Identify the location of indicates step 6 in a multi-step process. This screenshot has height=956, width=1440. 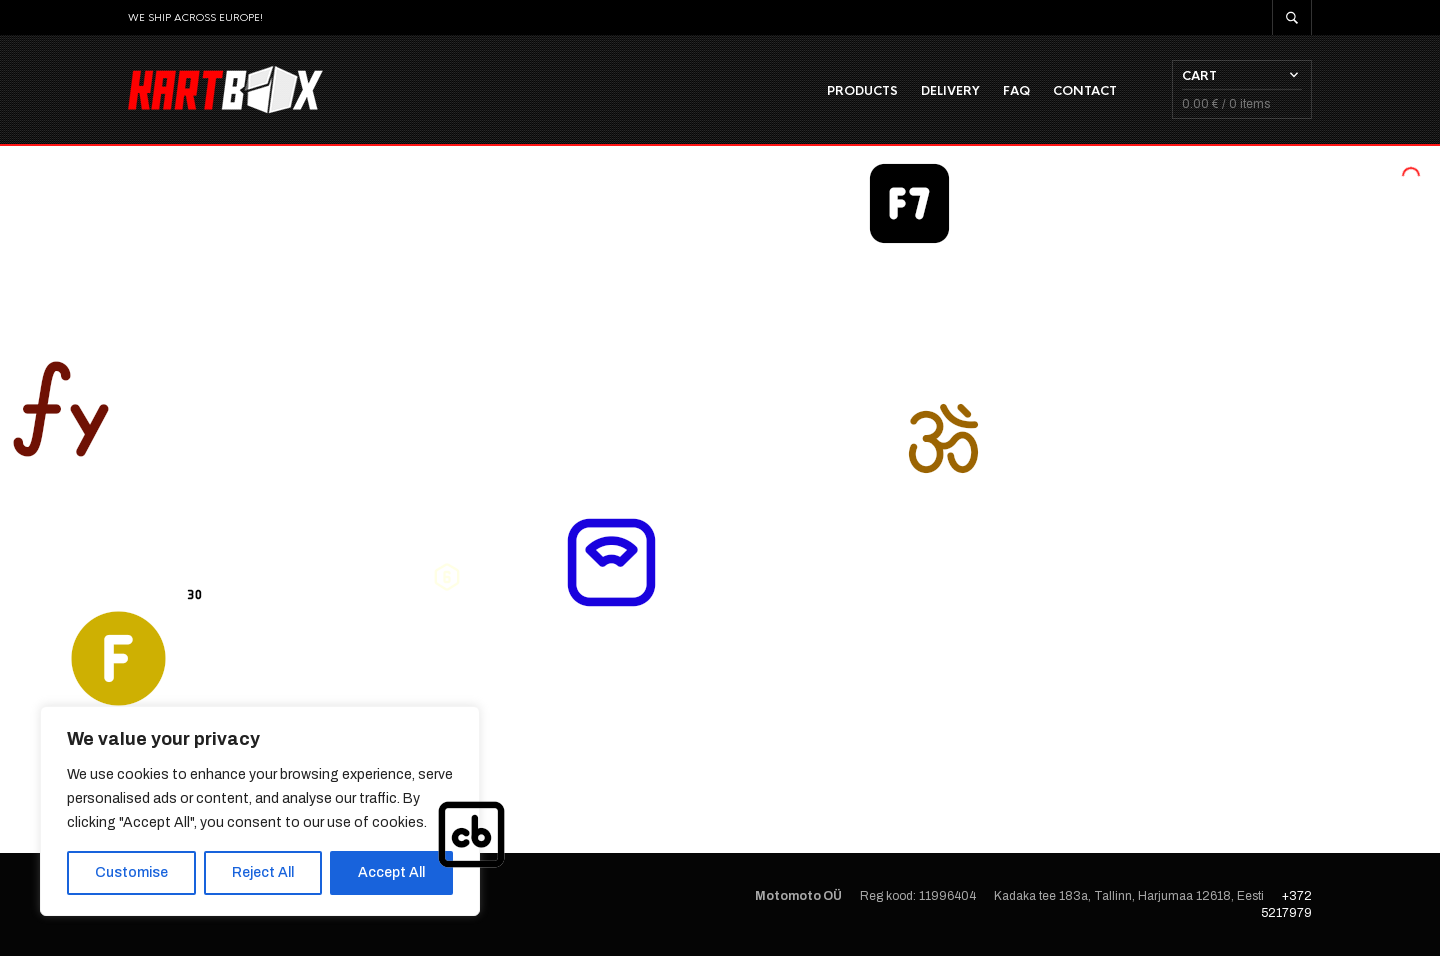
(447, 577).